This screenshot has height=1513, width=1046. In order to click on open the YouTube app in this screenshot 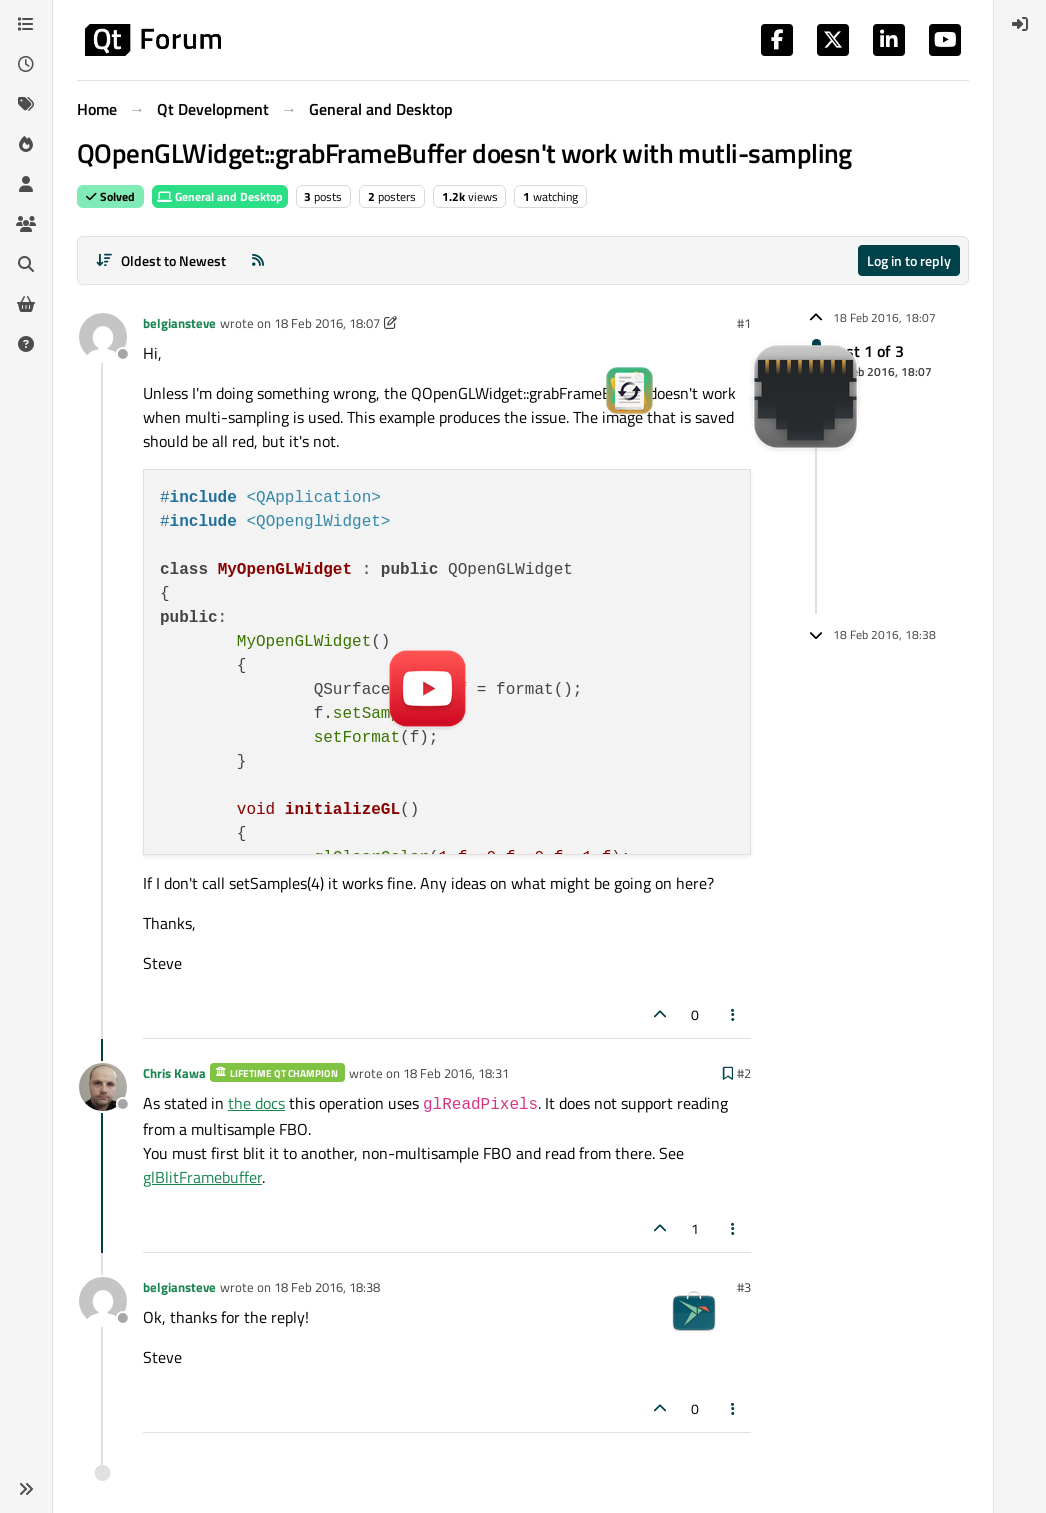, I will do `click(427, 688)`.